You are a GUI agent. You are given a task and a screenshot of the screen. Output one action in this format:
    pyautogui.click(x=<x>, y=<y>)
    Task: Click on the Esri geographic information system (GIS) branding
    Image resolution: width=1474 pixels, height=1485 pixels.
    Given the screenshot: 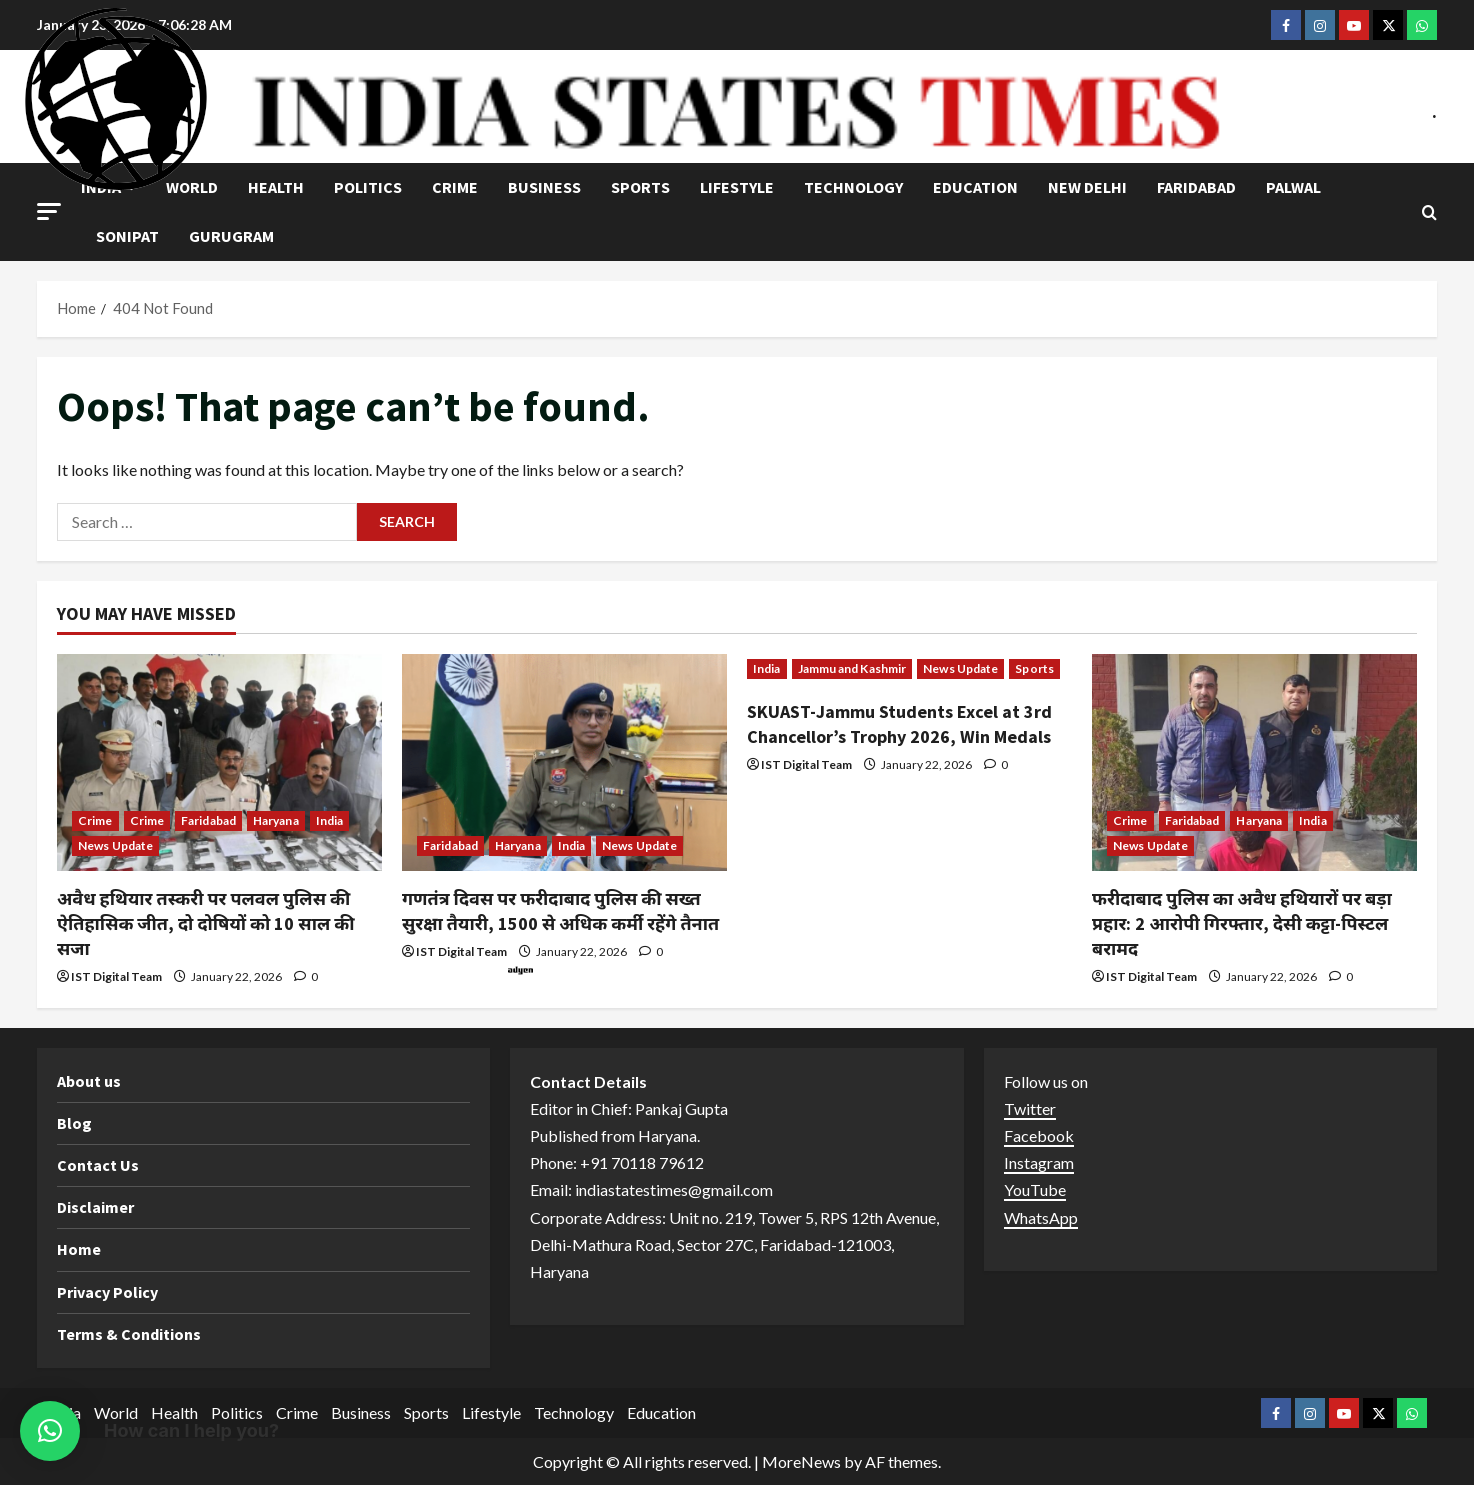 What is the action you would take?
    pyautogui.click(x=116, y=99)
    